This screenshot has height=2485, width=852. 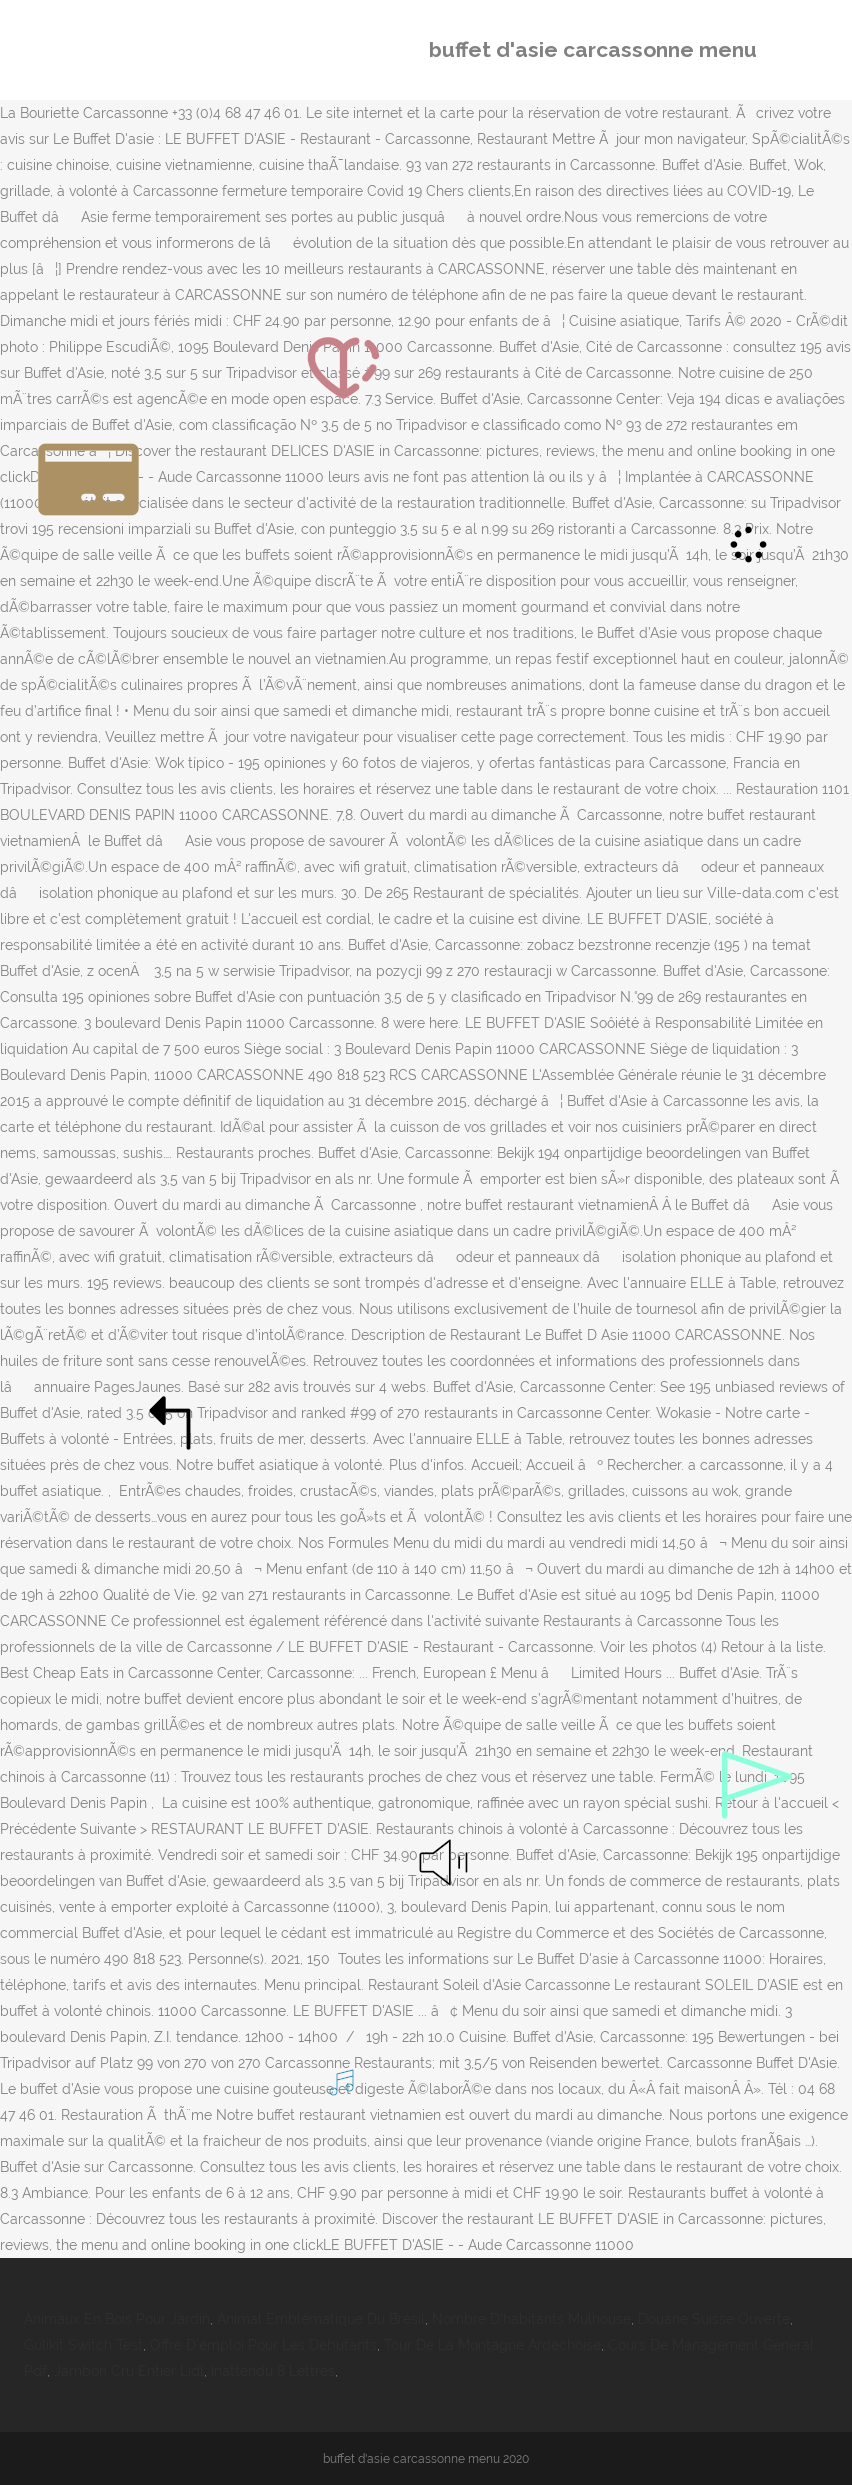 What do you see at coordinates (88, 479) in the screenshot?
I see `manage payment methods` at bounding box center [88, 479].